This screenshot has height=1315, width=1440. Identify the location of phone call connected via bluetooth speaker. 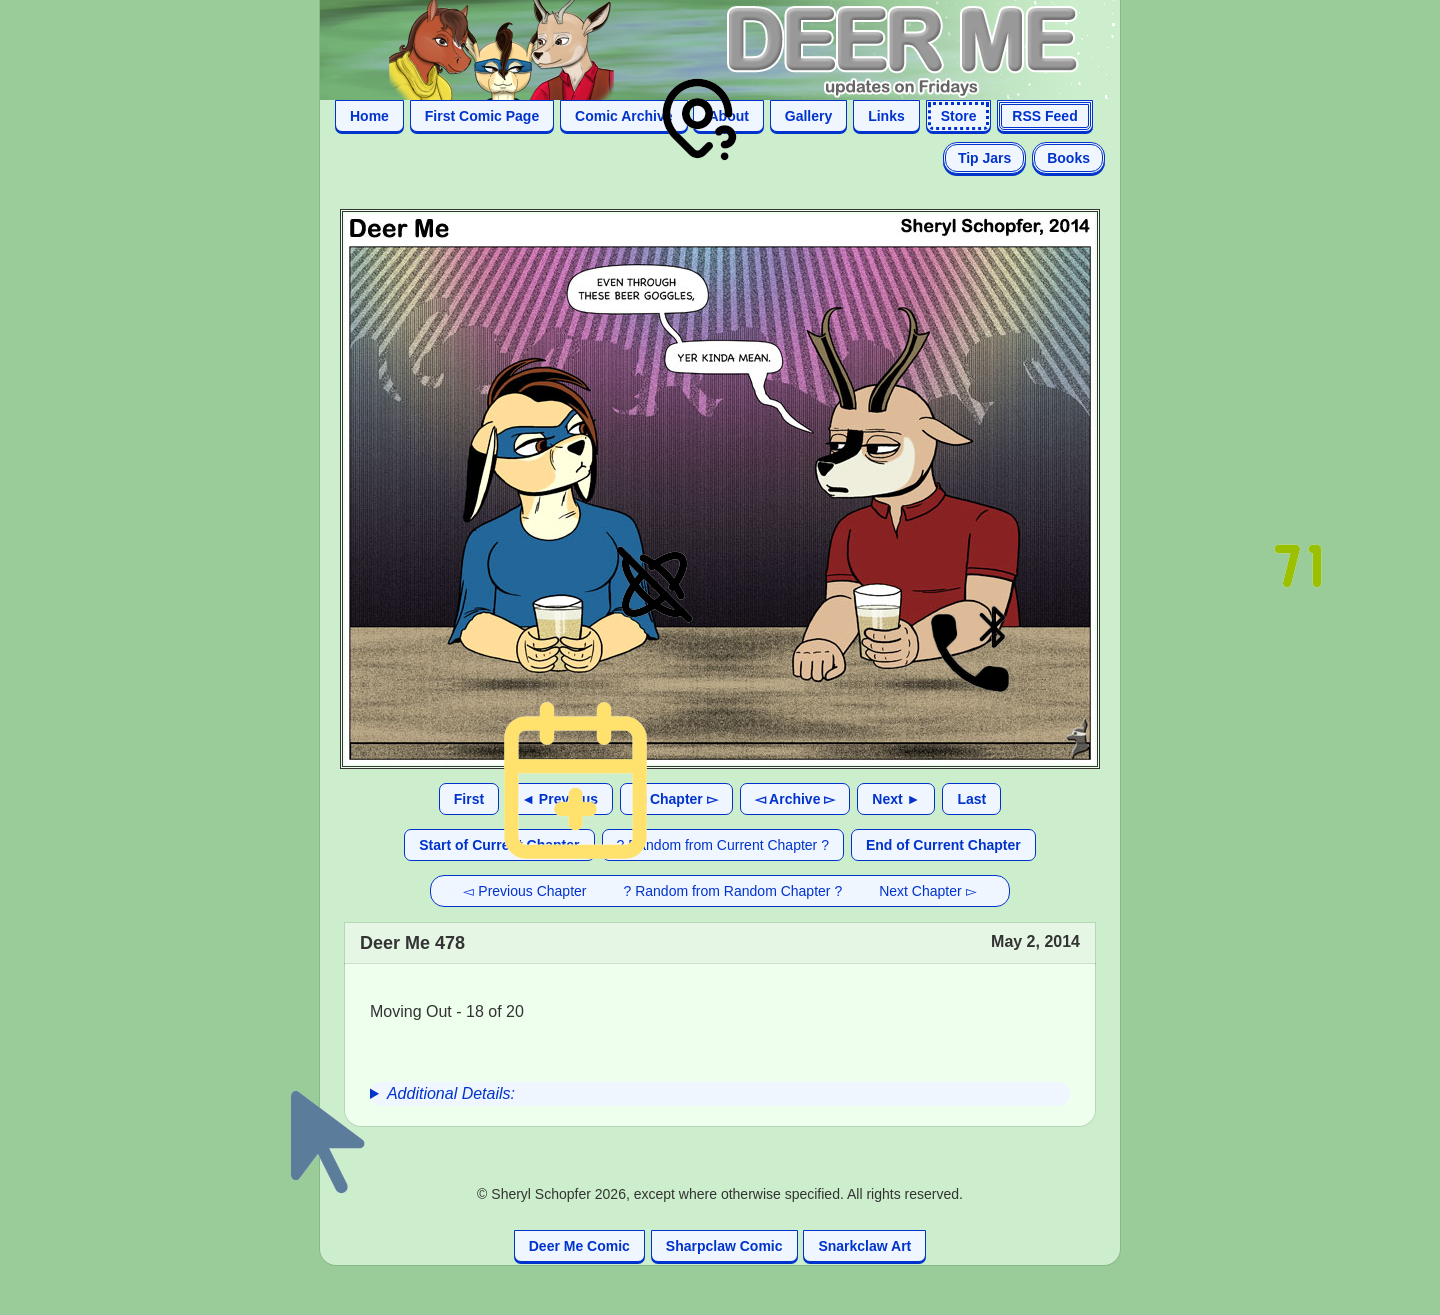
(970, 653).